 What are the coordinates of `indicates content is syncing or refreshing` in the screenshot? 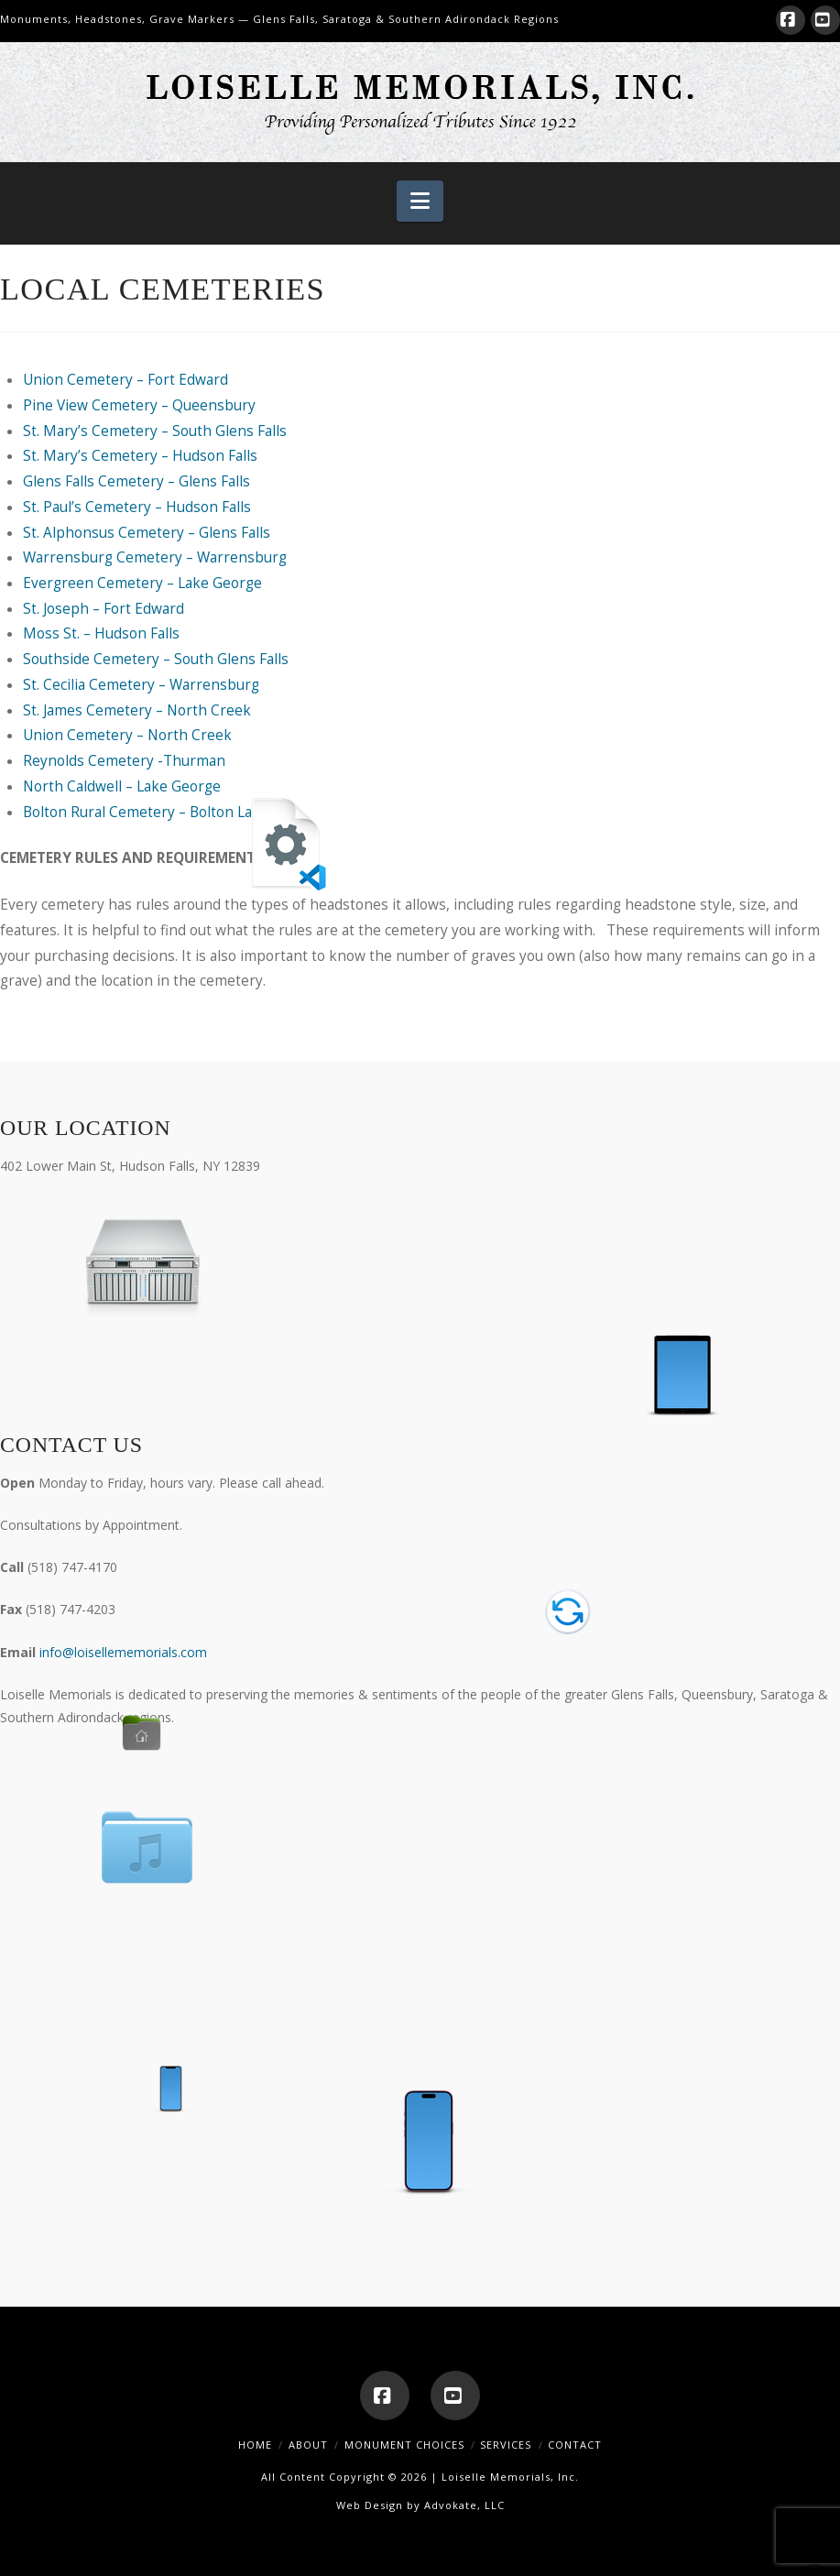 It's located at (593, 1587).